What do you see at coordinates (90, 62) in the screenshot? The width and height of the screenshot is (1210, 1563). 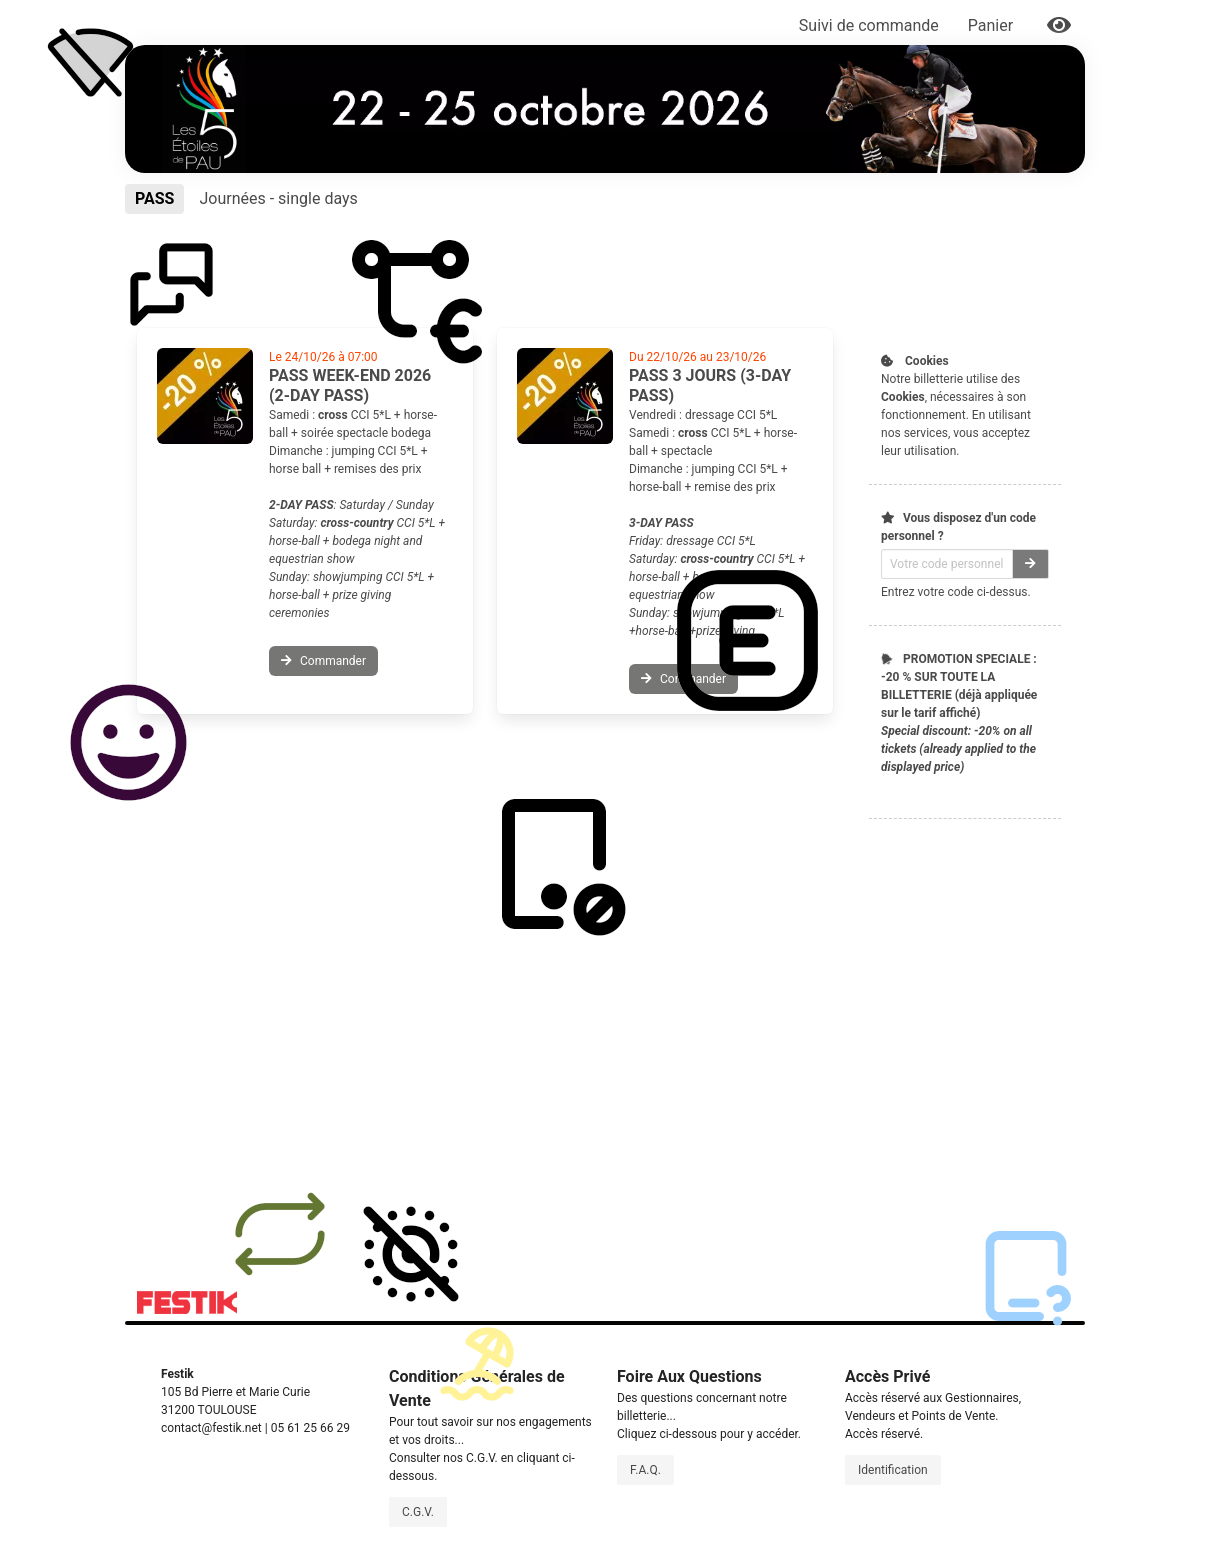 I see `indicates no wifi connection available` at bounding box center [90, 62].